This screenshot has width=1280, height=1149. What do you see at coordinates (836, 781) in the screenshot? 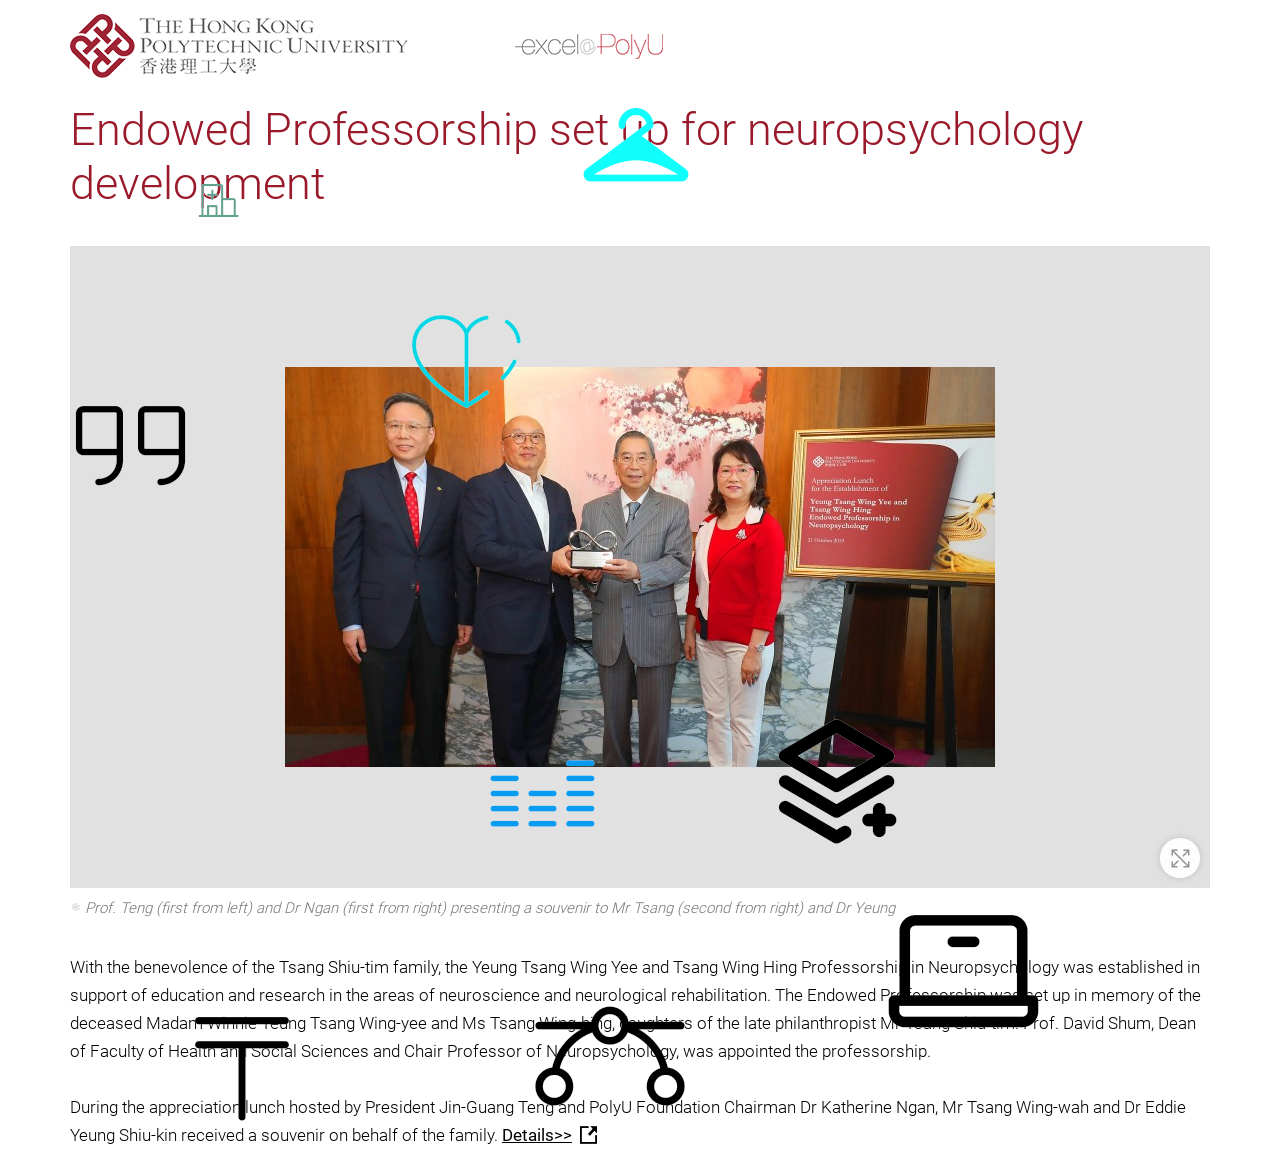
I see `add a new layer to the stack` at bounding box center [836, 781].